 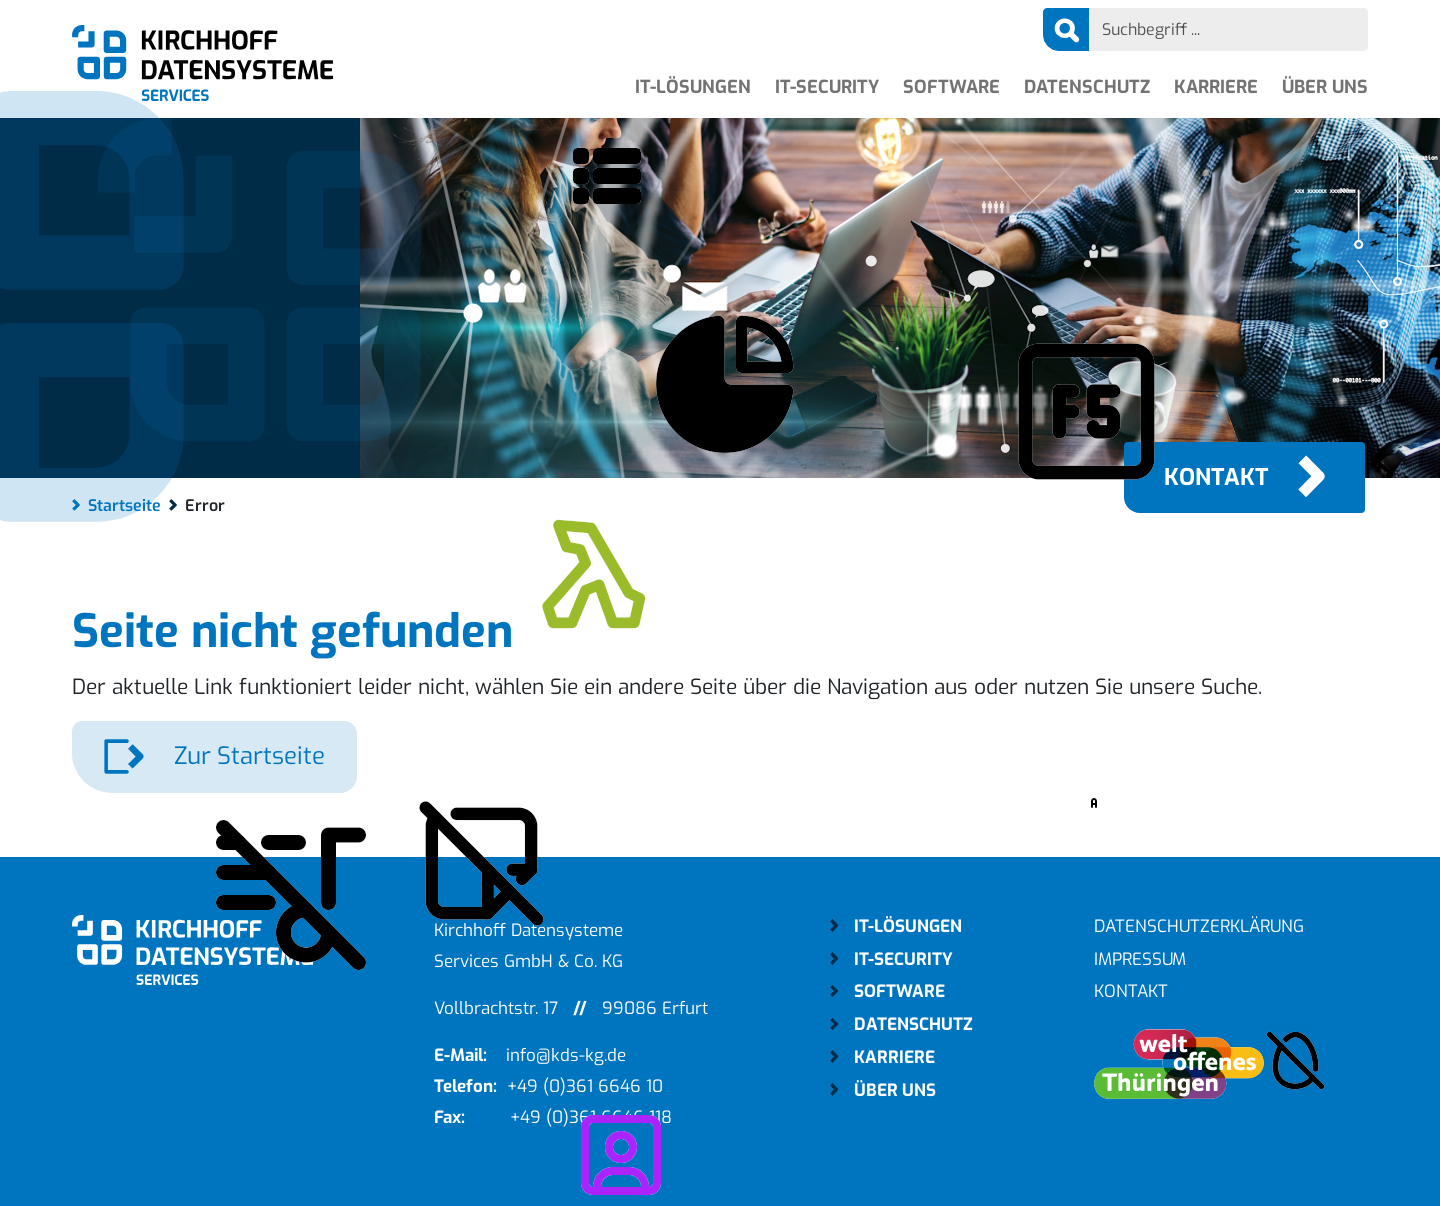 What do you see at coordinates (291, 895) in the screenshot?
I see `playlist unavailable or disabled` at bounding box center [291, 895].